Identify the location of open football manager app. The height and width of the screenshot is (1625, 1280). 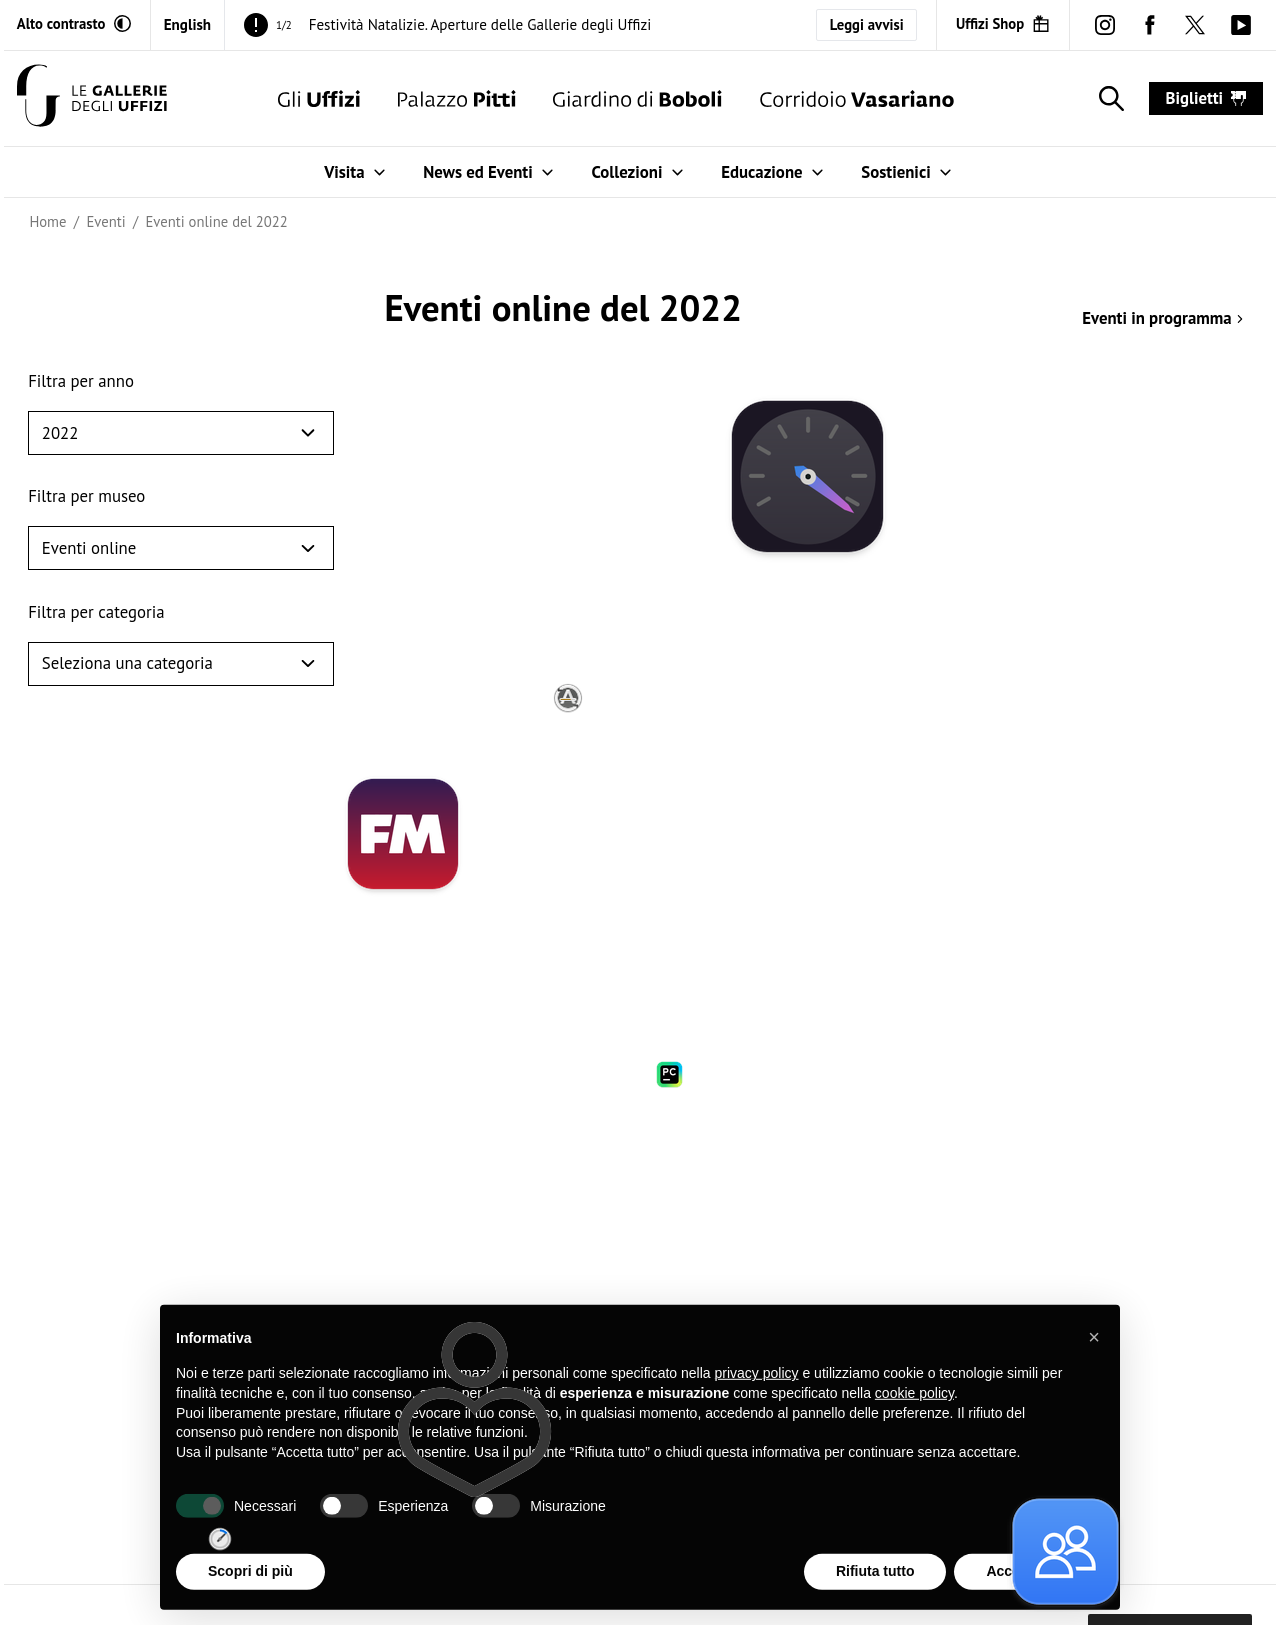
(403, 834).